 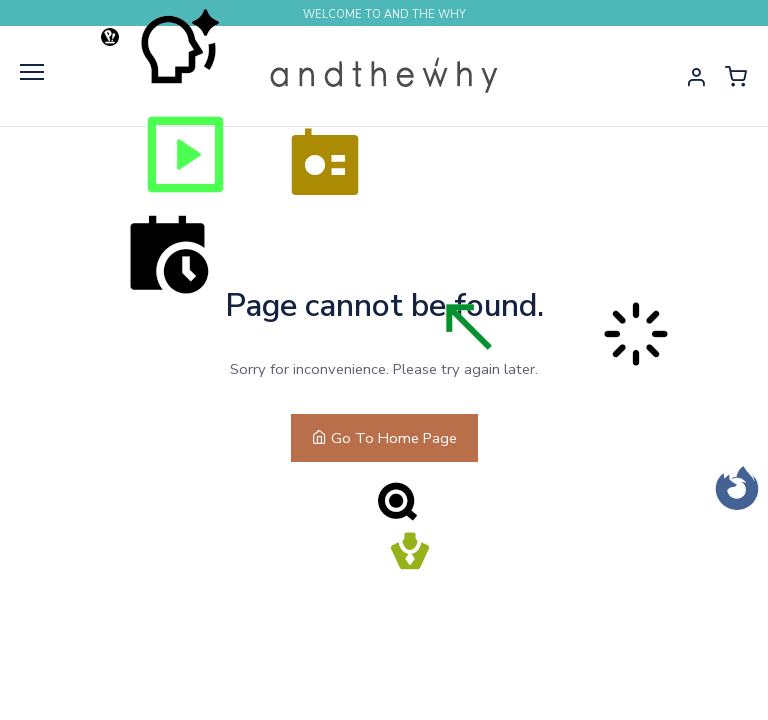 What do you see at coordinates (636, 334) in the screenshot?
I see `indicates content is loading` at bounding box center [636, 334].